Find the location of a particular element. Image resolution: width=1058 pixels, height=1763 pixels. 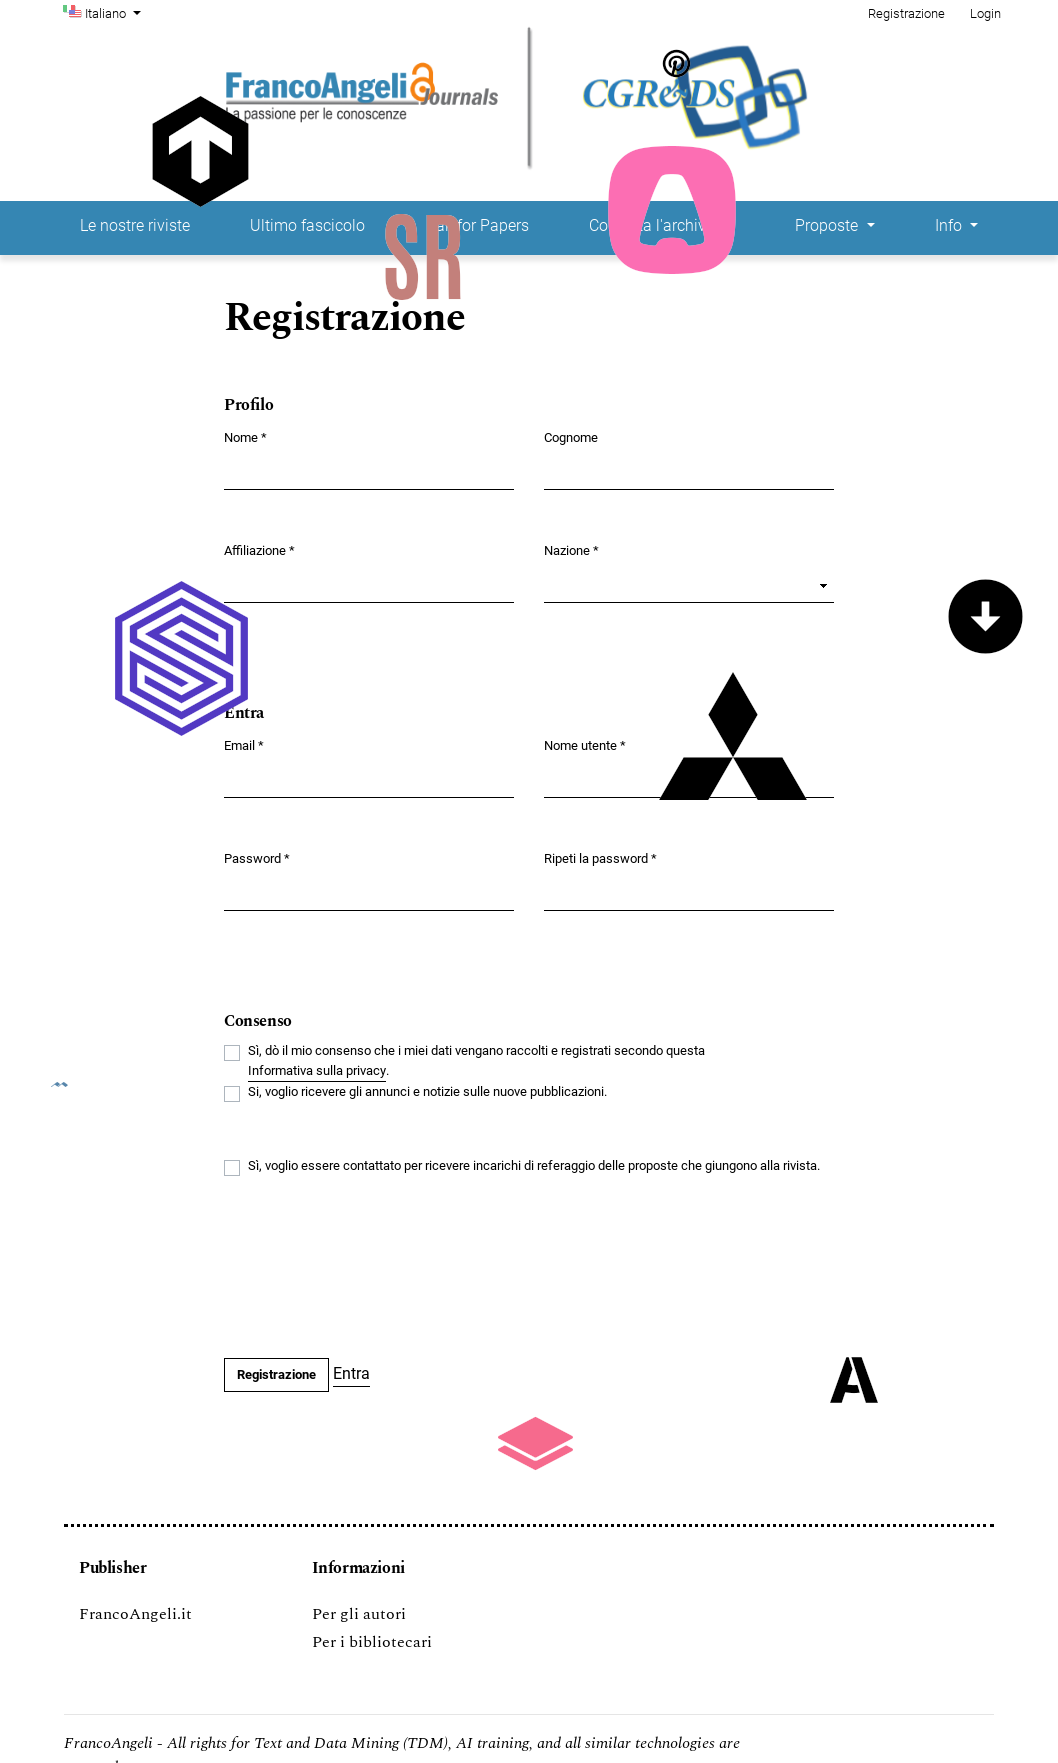

SurrealDB logo is located at coordinates (181, 658).